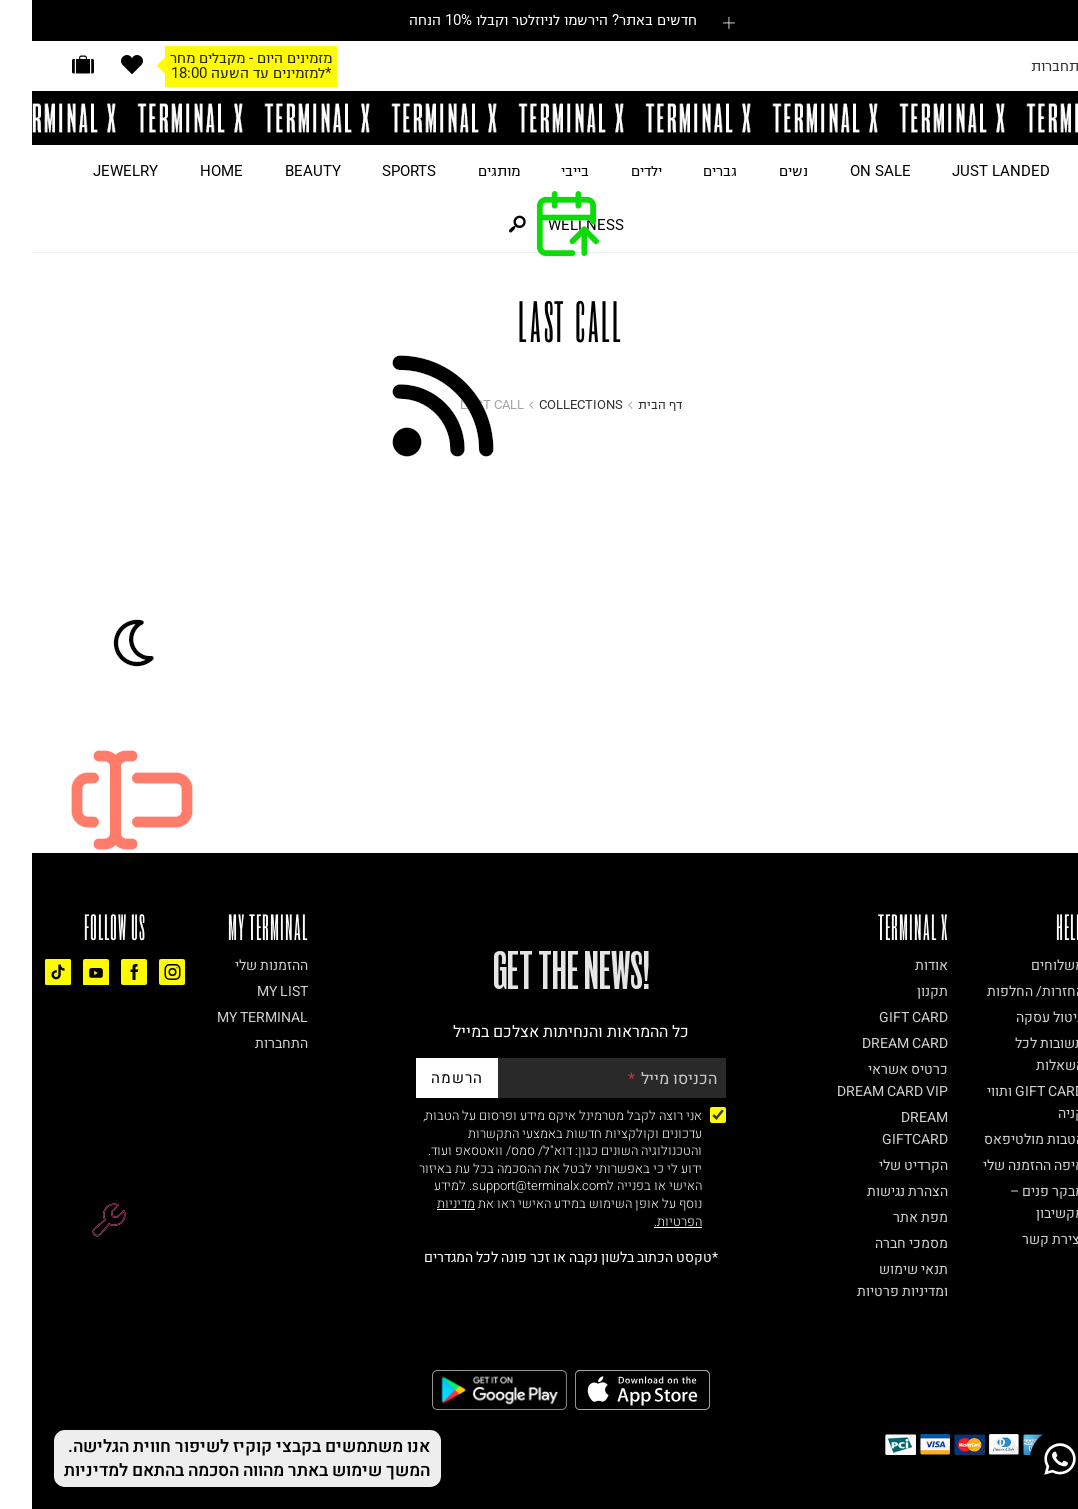  What do you see at coordinates (137, 643) in the screenshot?
I see `toggle dark mode` at bounding box center [137, 643].